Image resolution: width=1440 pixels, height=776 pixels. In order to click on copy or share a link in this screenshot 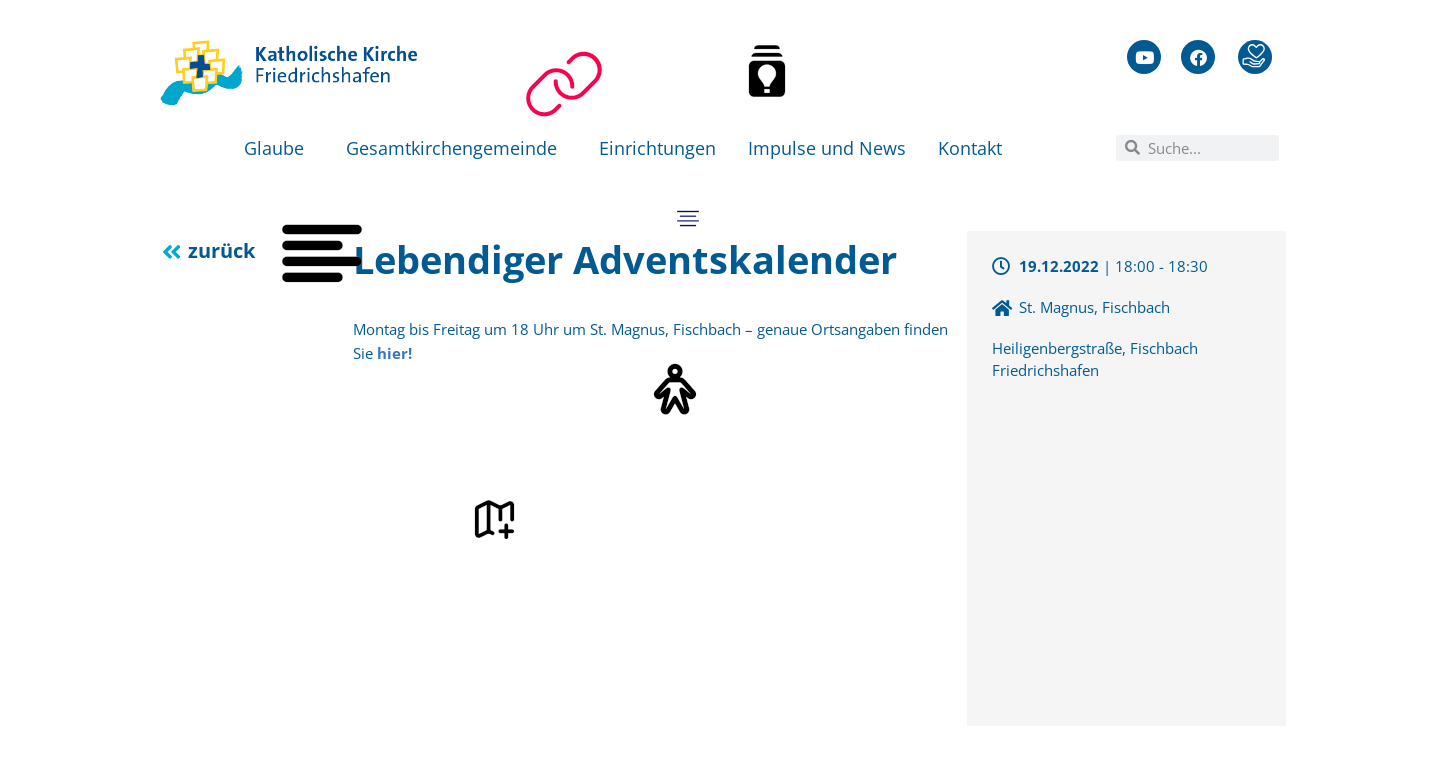, I will do `click(564, 84)`.